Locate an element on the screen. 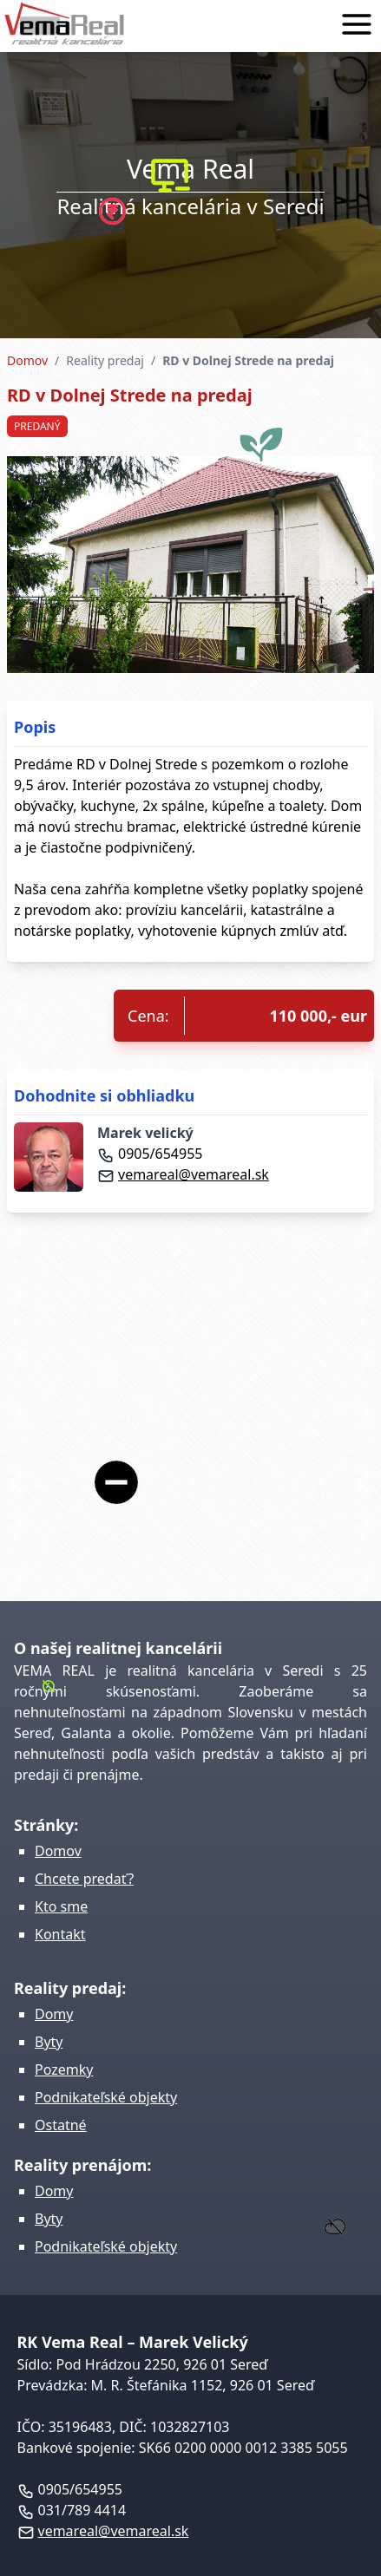 Image resolution: width=381 pixels, height=2576 pixels. cloud sync is disabled or unavailable is located at coordinates (335, 2226).